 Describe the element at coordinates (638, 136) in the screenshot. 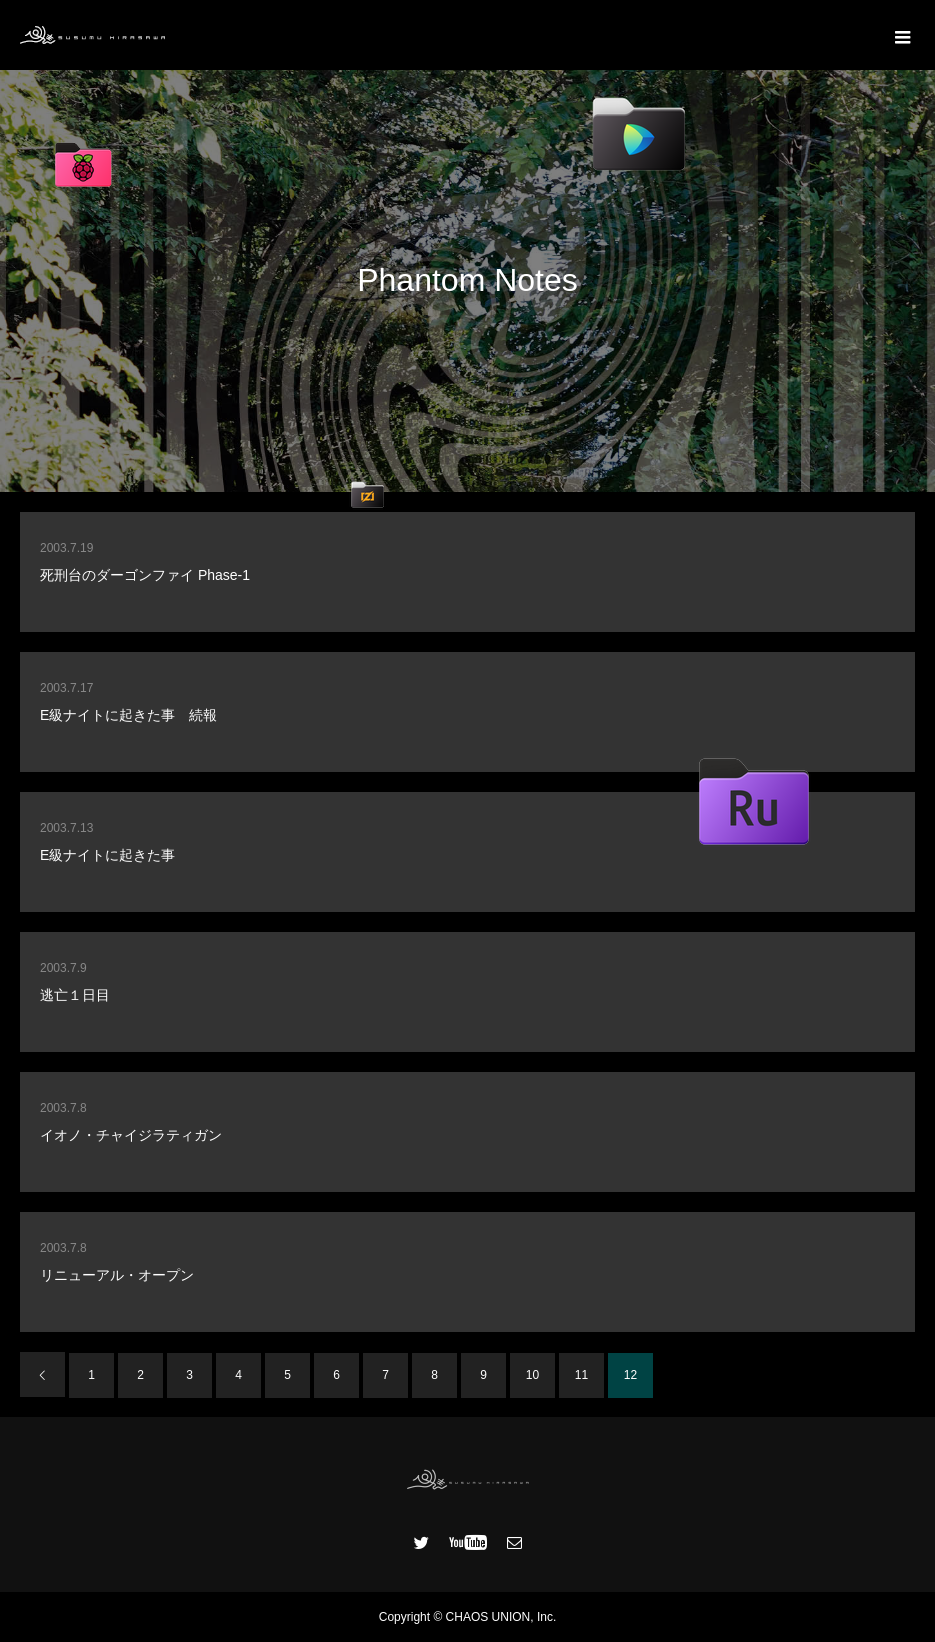

I see `open JetBrains Space project folder` at that location.